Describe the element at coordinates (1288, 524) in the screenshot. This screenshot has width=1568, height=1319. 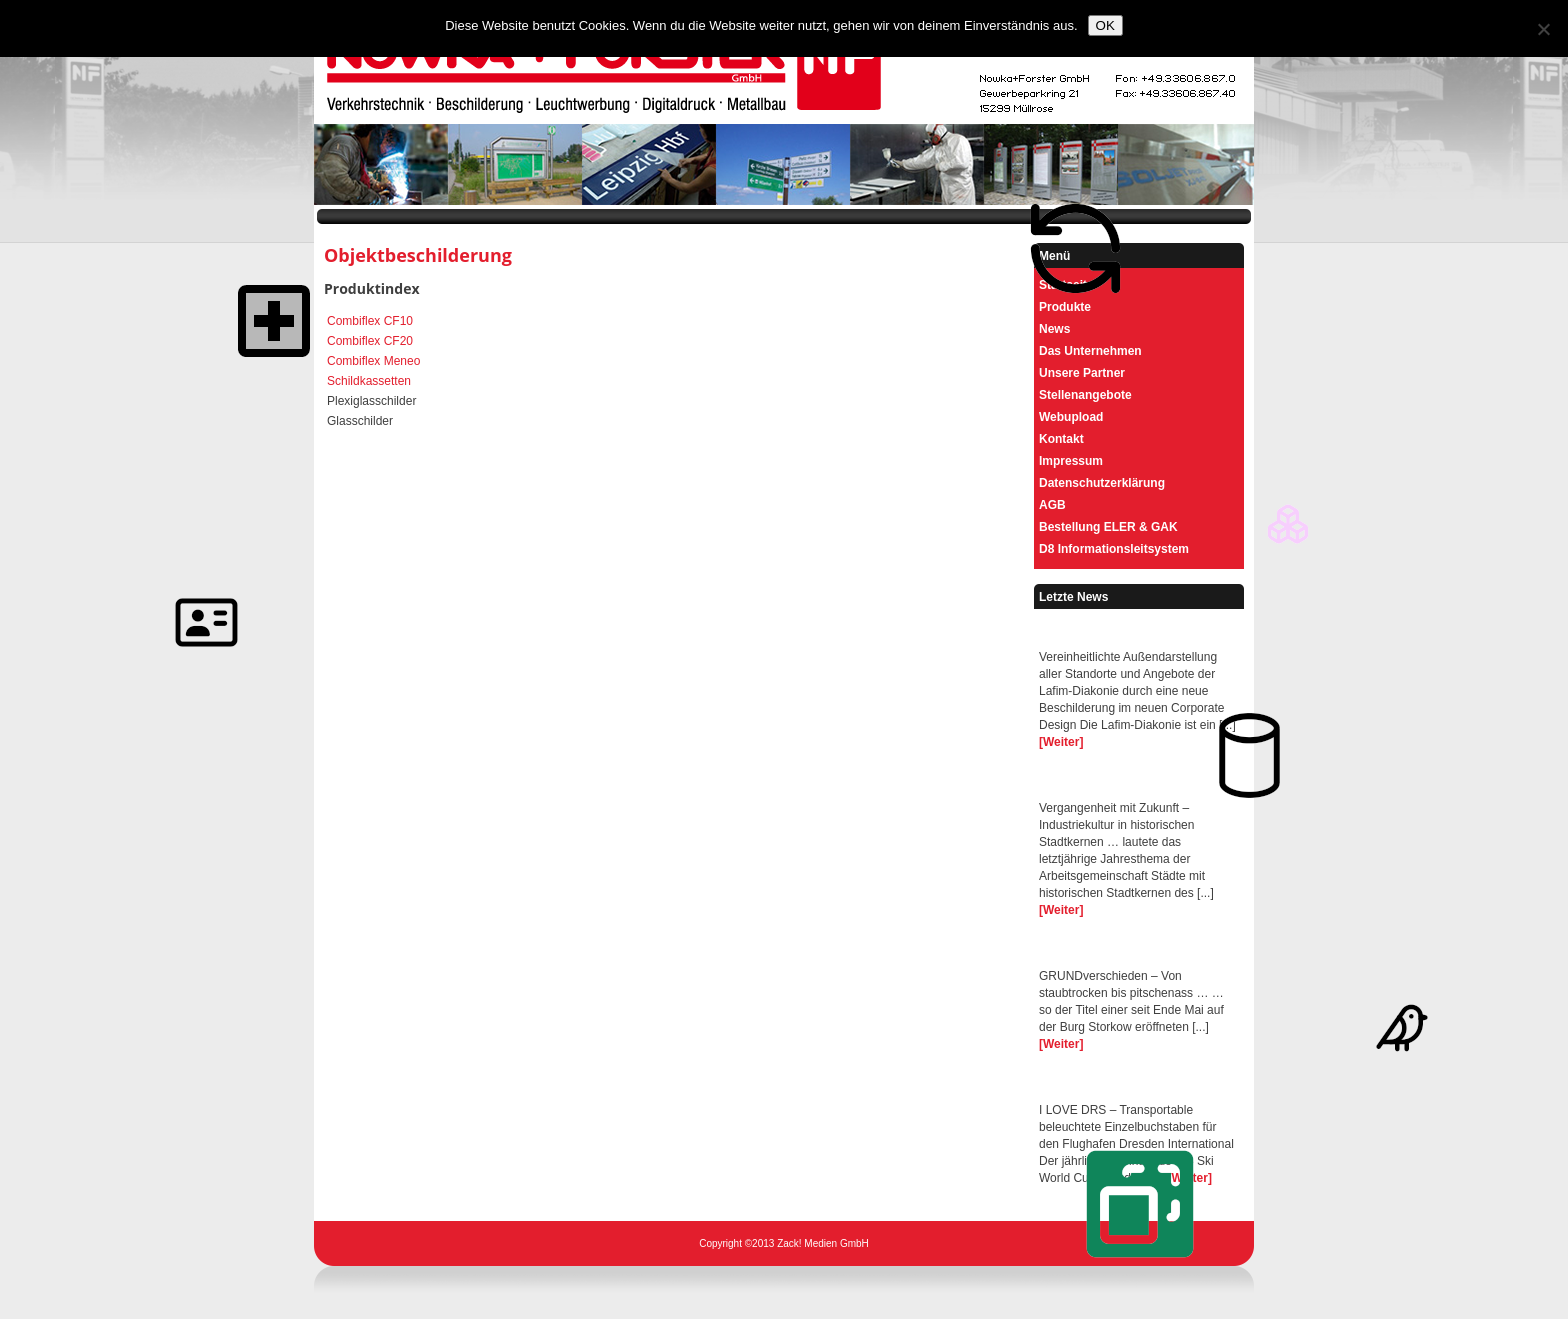
I see `view inventory or packages` at that location.